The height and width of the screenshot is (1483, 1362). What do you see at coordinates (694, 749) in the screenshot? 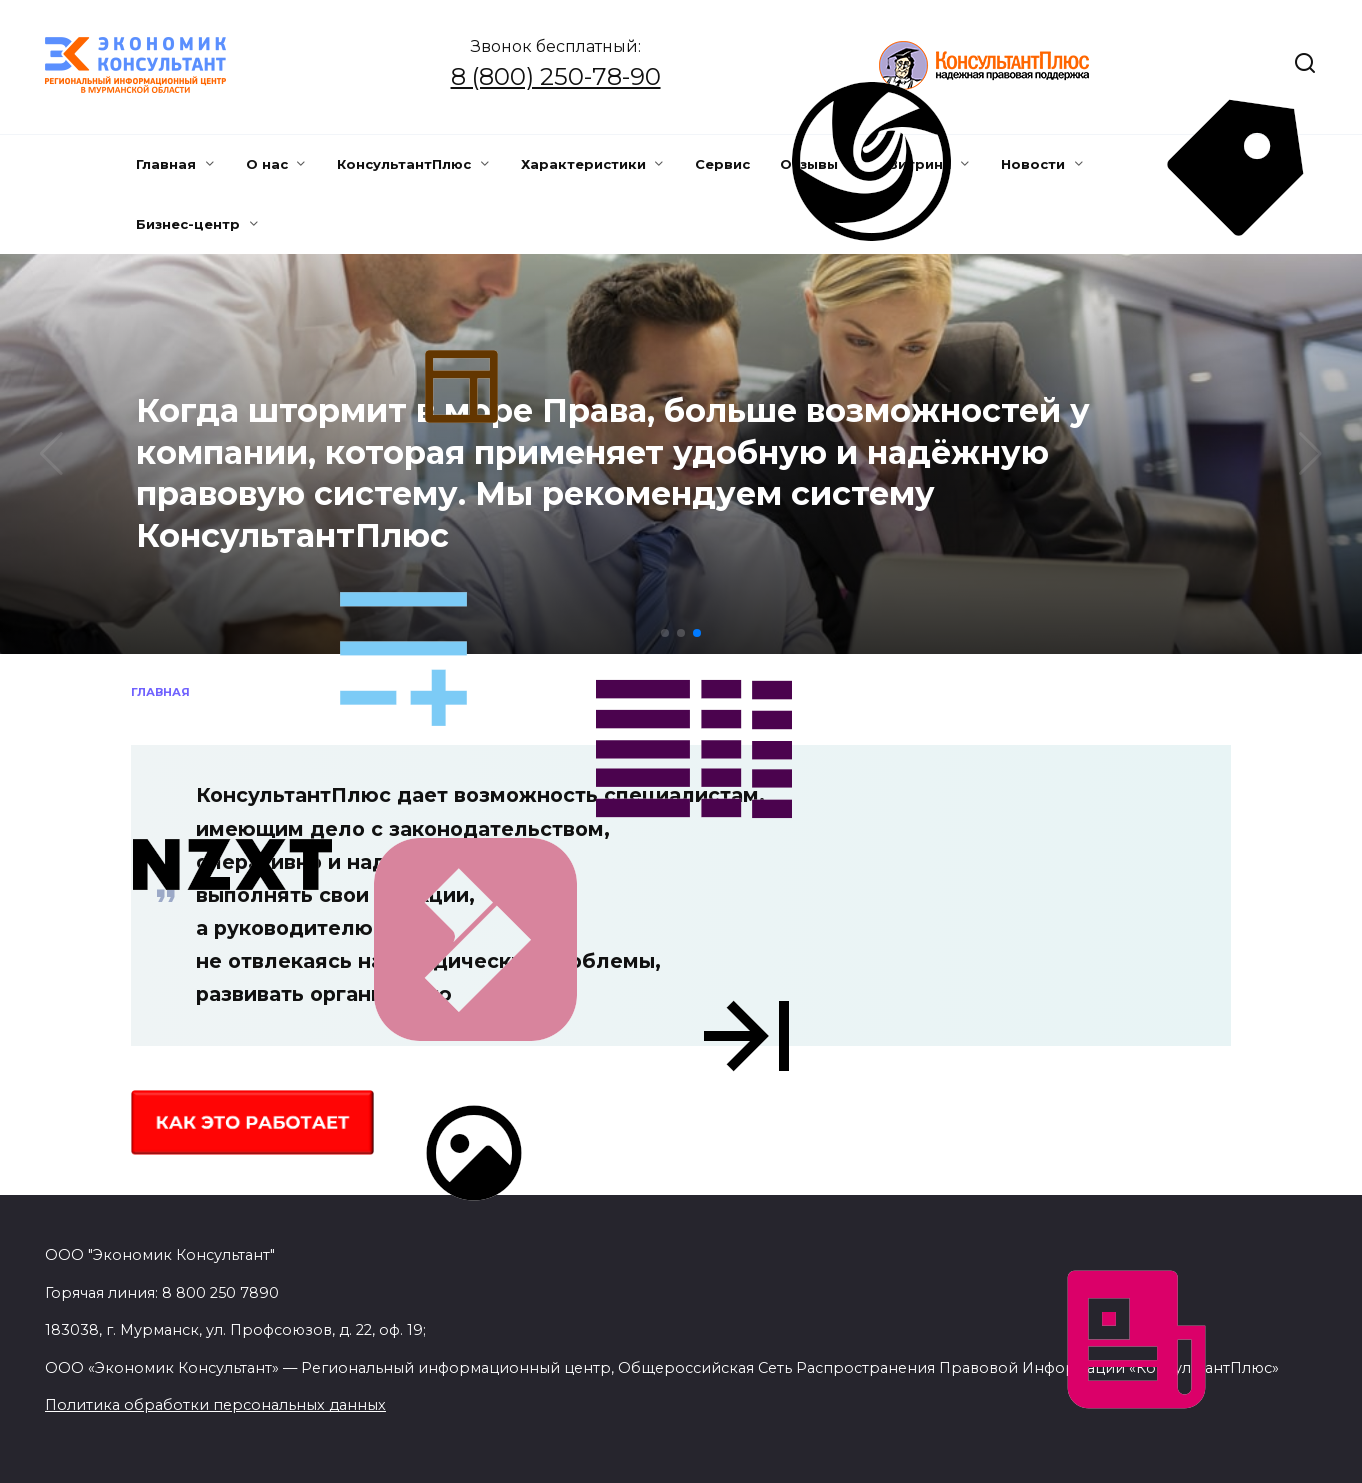
I see `visit server fault community` at bounding box center [694, 749].